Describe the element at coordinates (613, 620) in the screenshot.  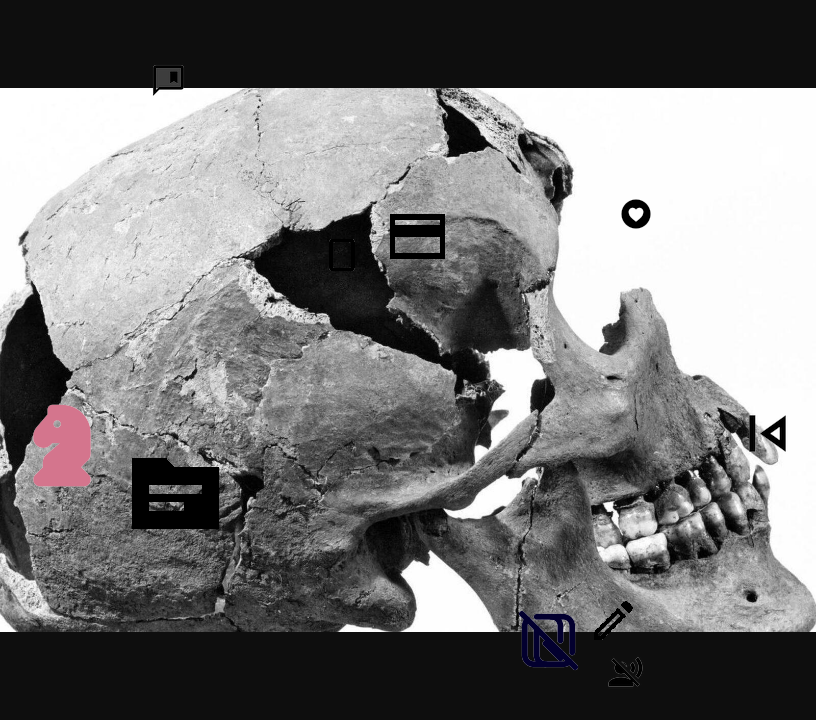
I see `edit or modify content` at that location.